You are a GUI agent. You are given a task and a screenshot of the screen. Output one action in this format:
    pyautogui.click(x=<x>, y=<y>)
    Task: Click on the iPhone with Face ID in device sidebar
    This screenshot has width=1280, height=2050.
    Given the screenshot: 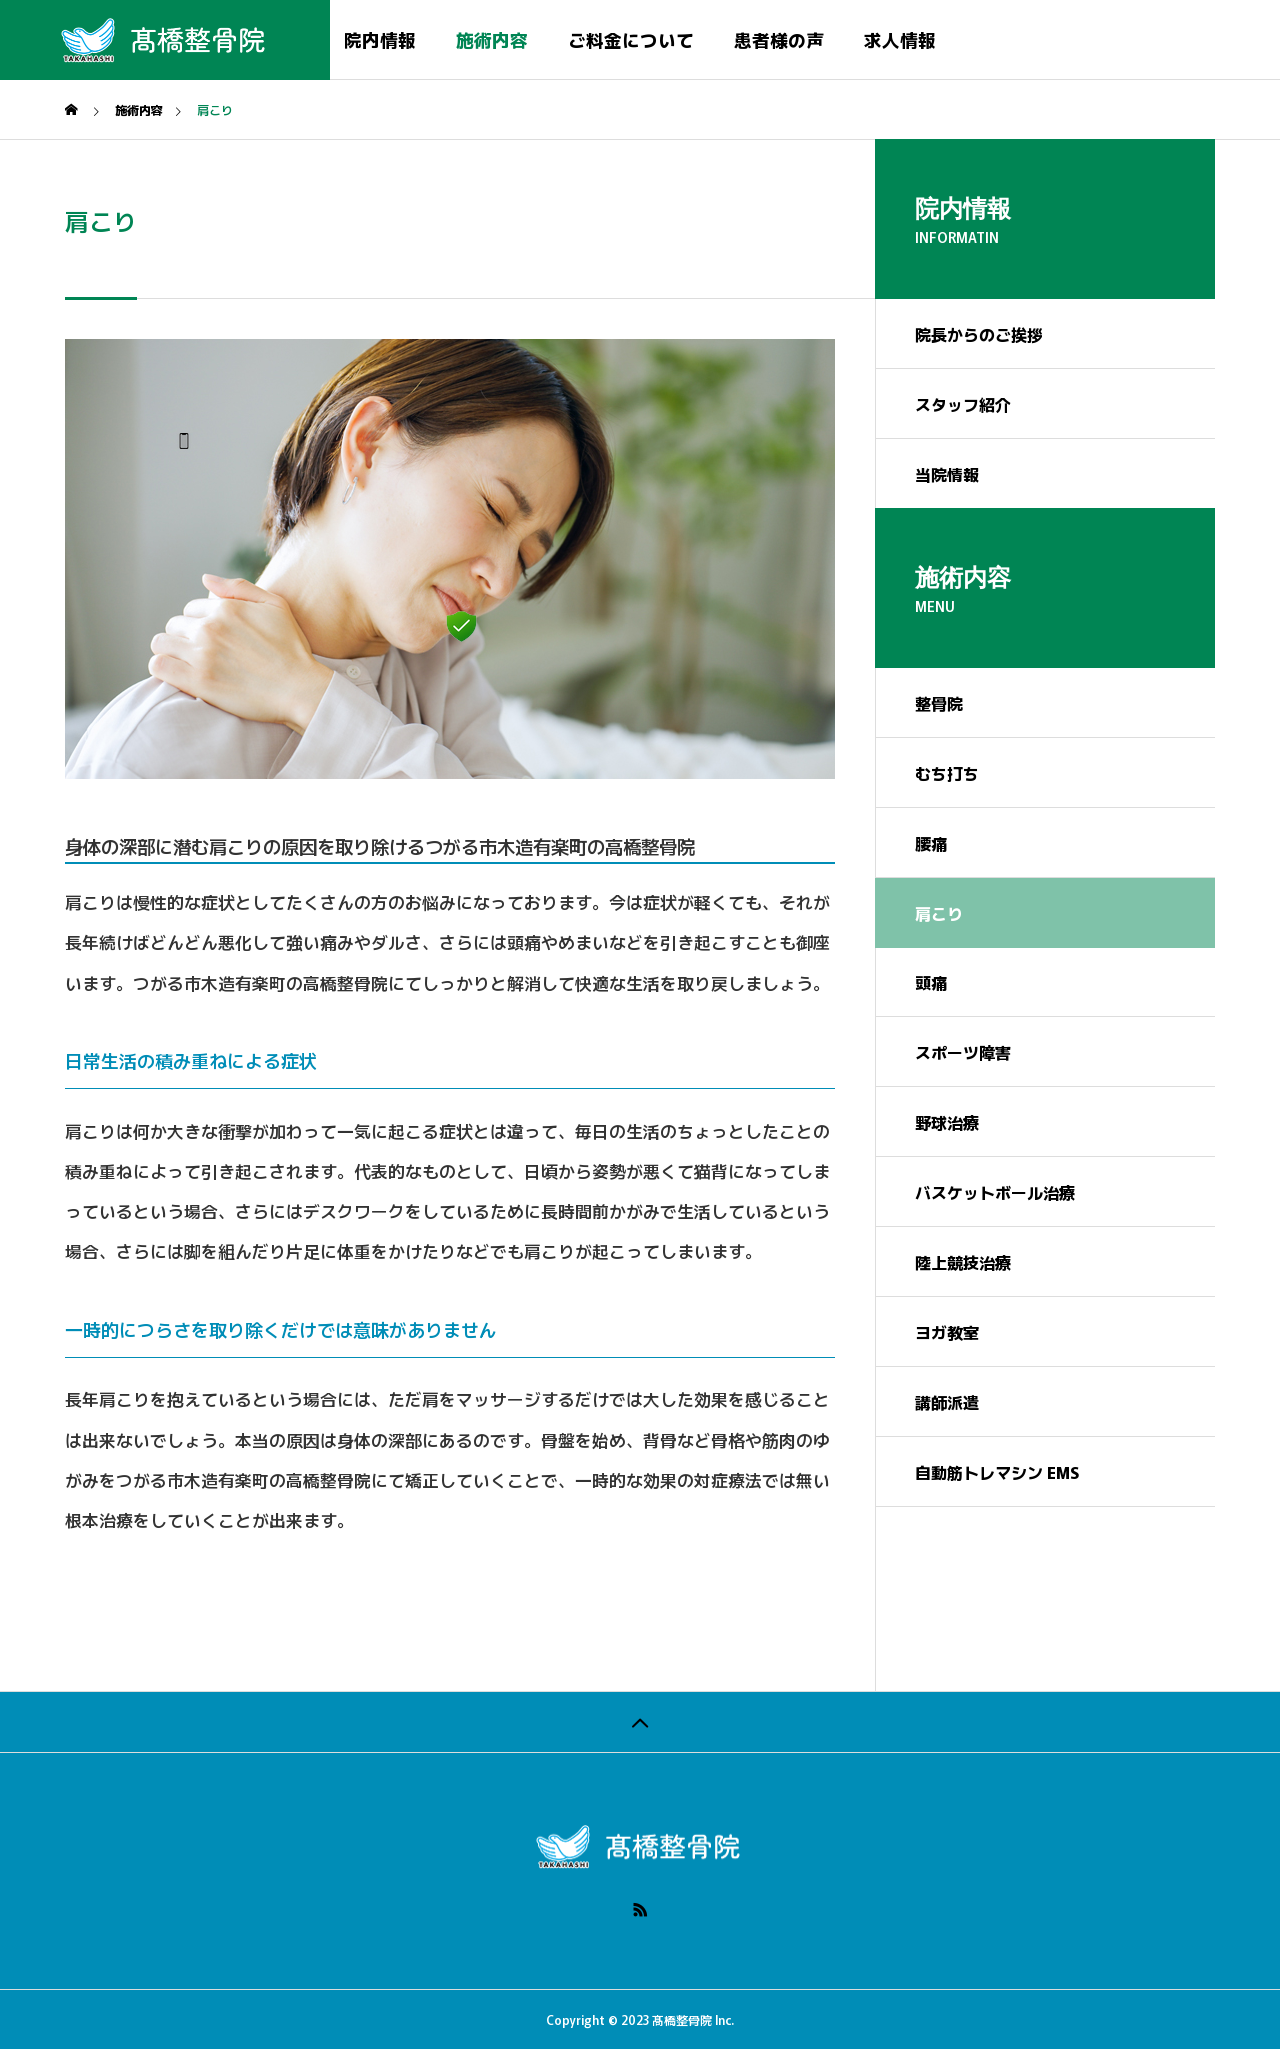 What is the action you would take?
    pyautogui.click(x=184, y=441)
    